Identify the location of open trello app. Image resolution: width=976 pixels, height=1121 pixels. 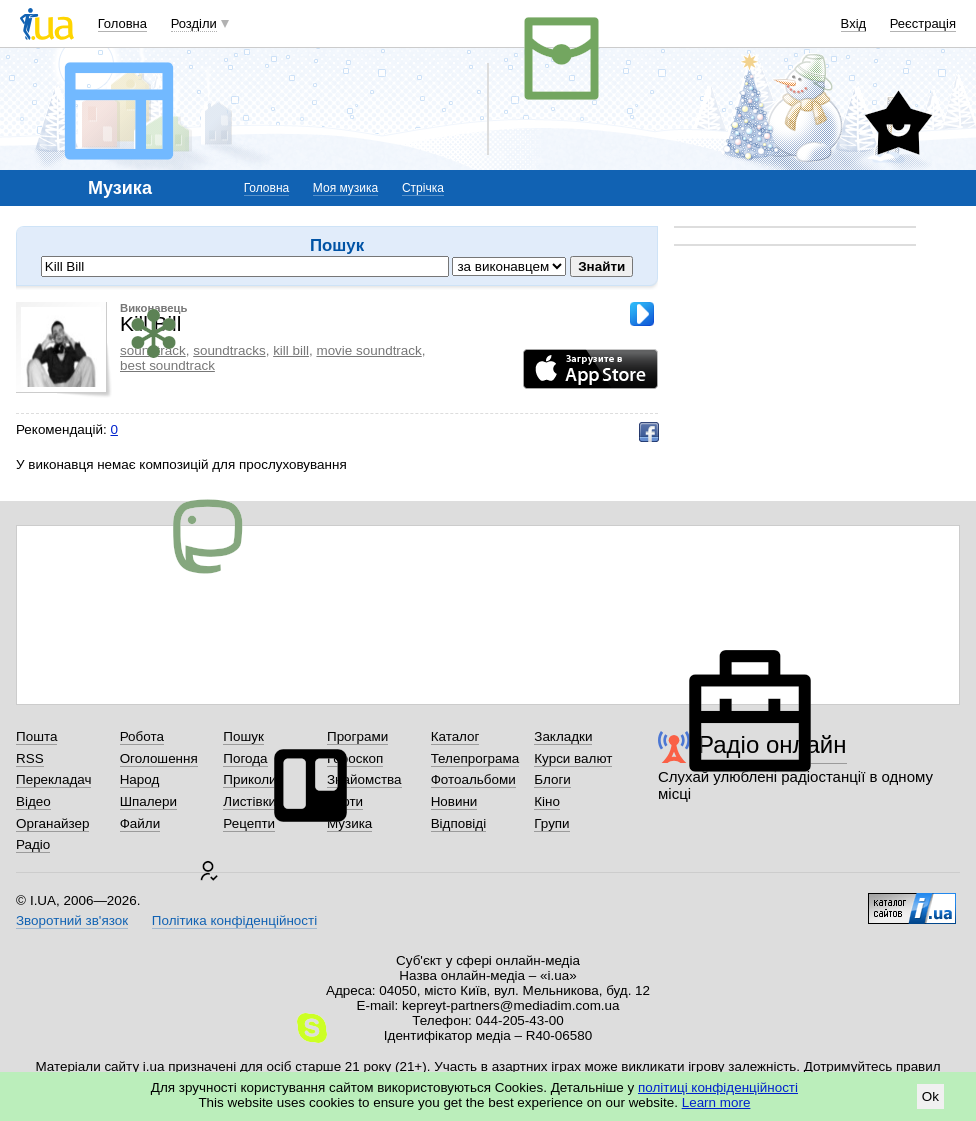
(310, 785).